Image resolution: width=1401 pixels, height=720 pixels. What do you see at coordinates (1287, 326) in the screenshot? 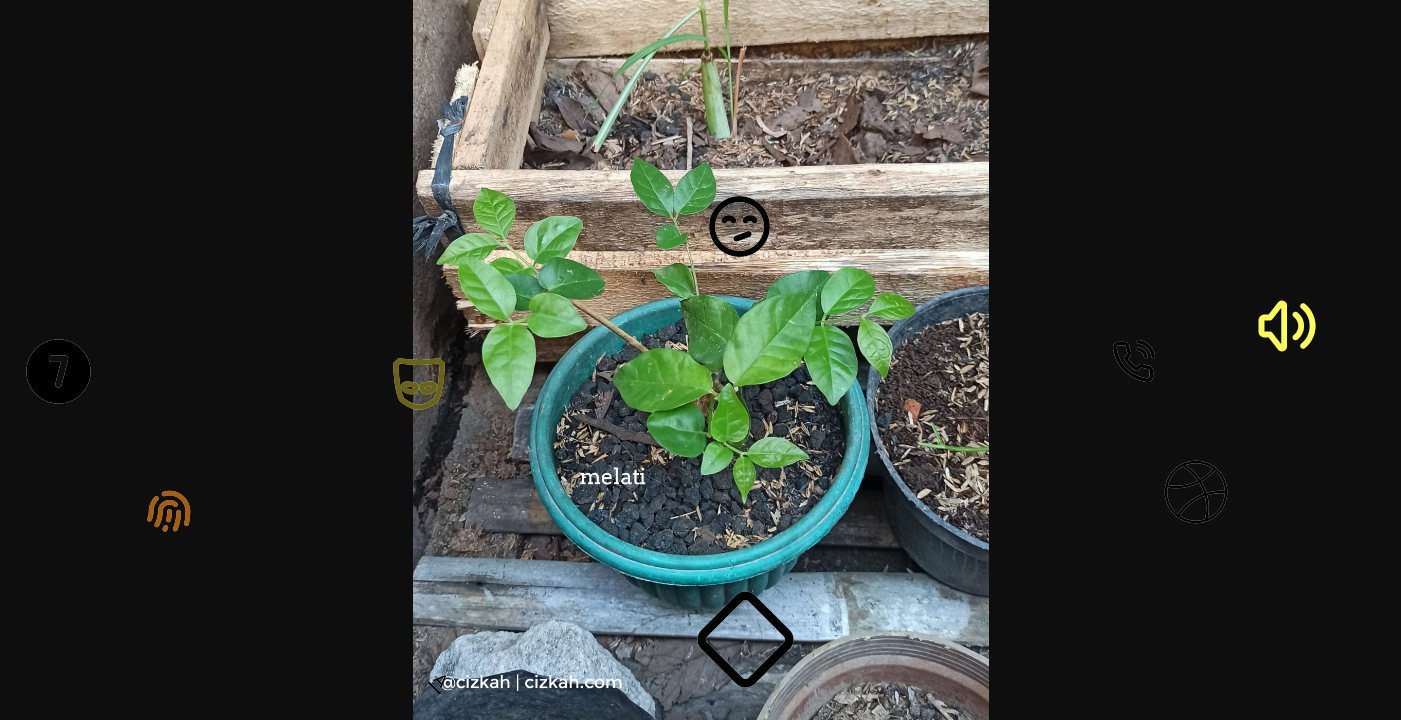
I see `adjust audio volume settings` at bounding box center [1287, 326].